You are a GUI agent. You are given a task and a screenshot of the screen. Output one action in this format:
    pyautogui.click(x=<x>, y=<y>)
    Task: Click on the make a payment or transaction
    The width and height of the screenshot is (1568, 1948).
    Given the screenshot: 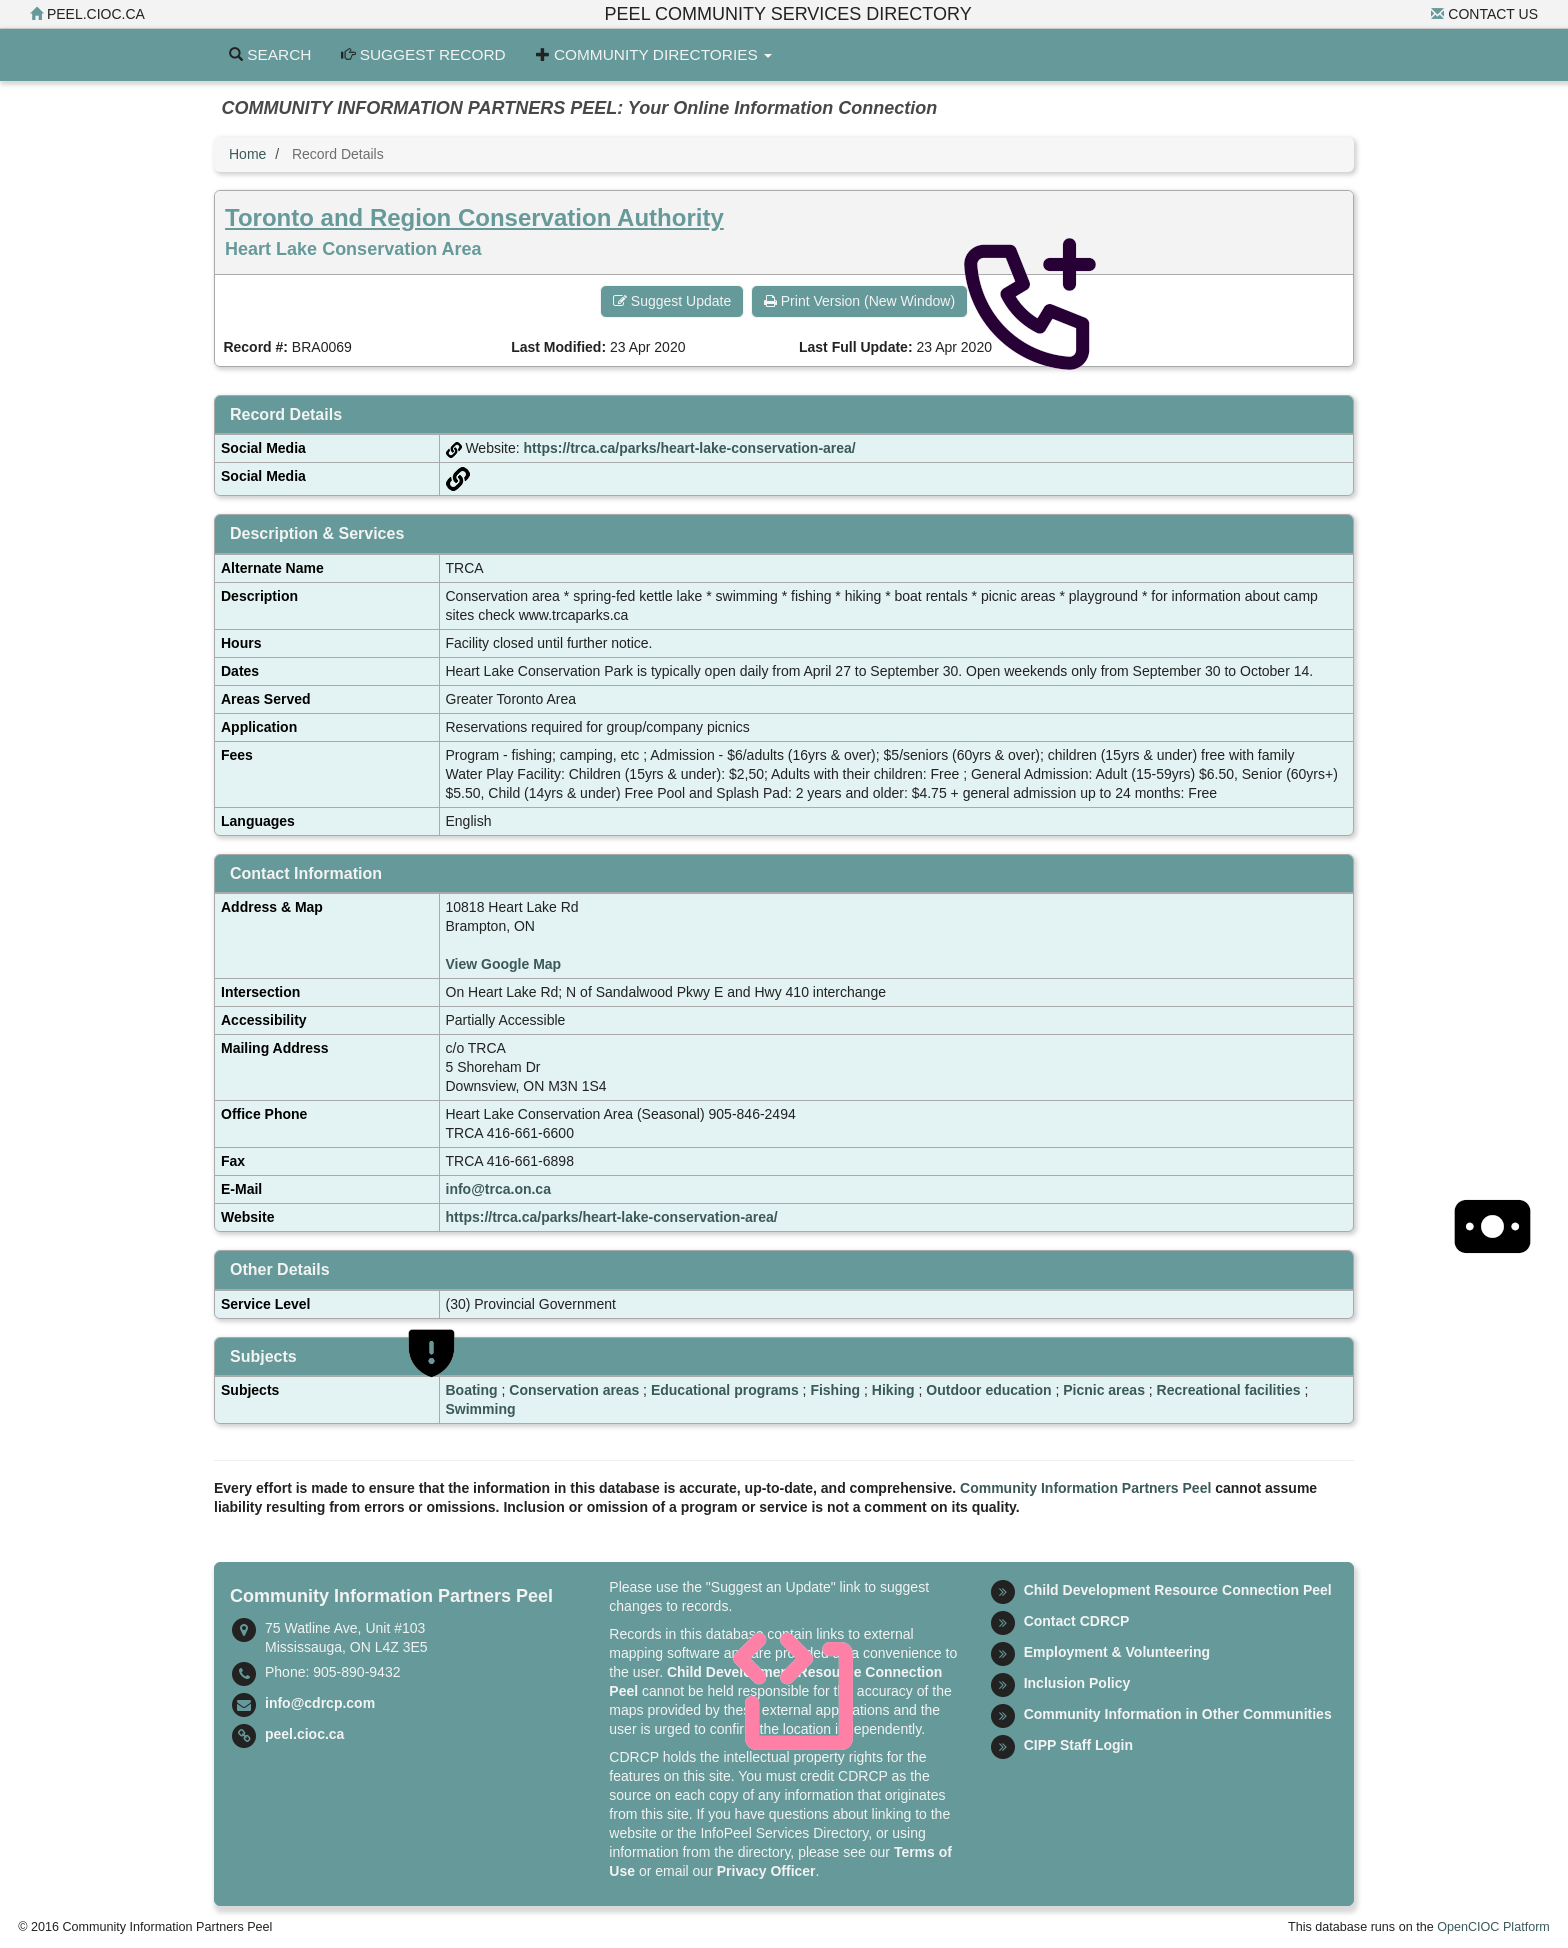 What is the action you would take?
    pyautogui.click(x=1492, y=1226)
    